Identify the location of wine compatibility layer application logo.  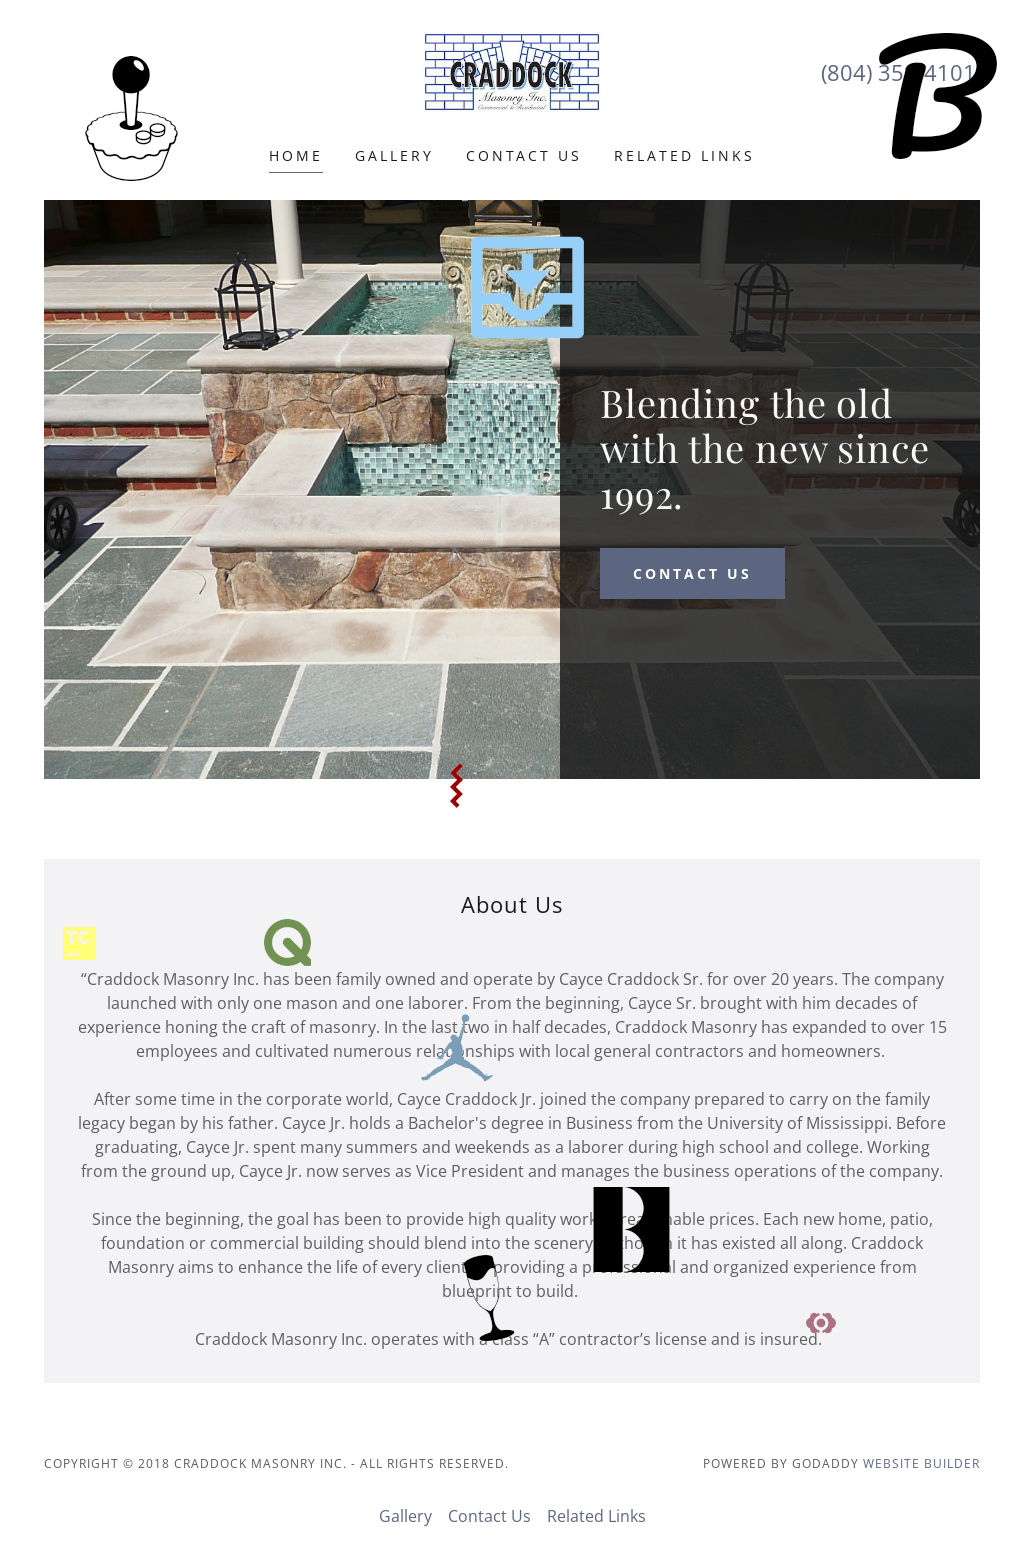
(489, 1298).